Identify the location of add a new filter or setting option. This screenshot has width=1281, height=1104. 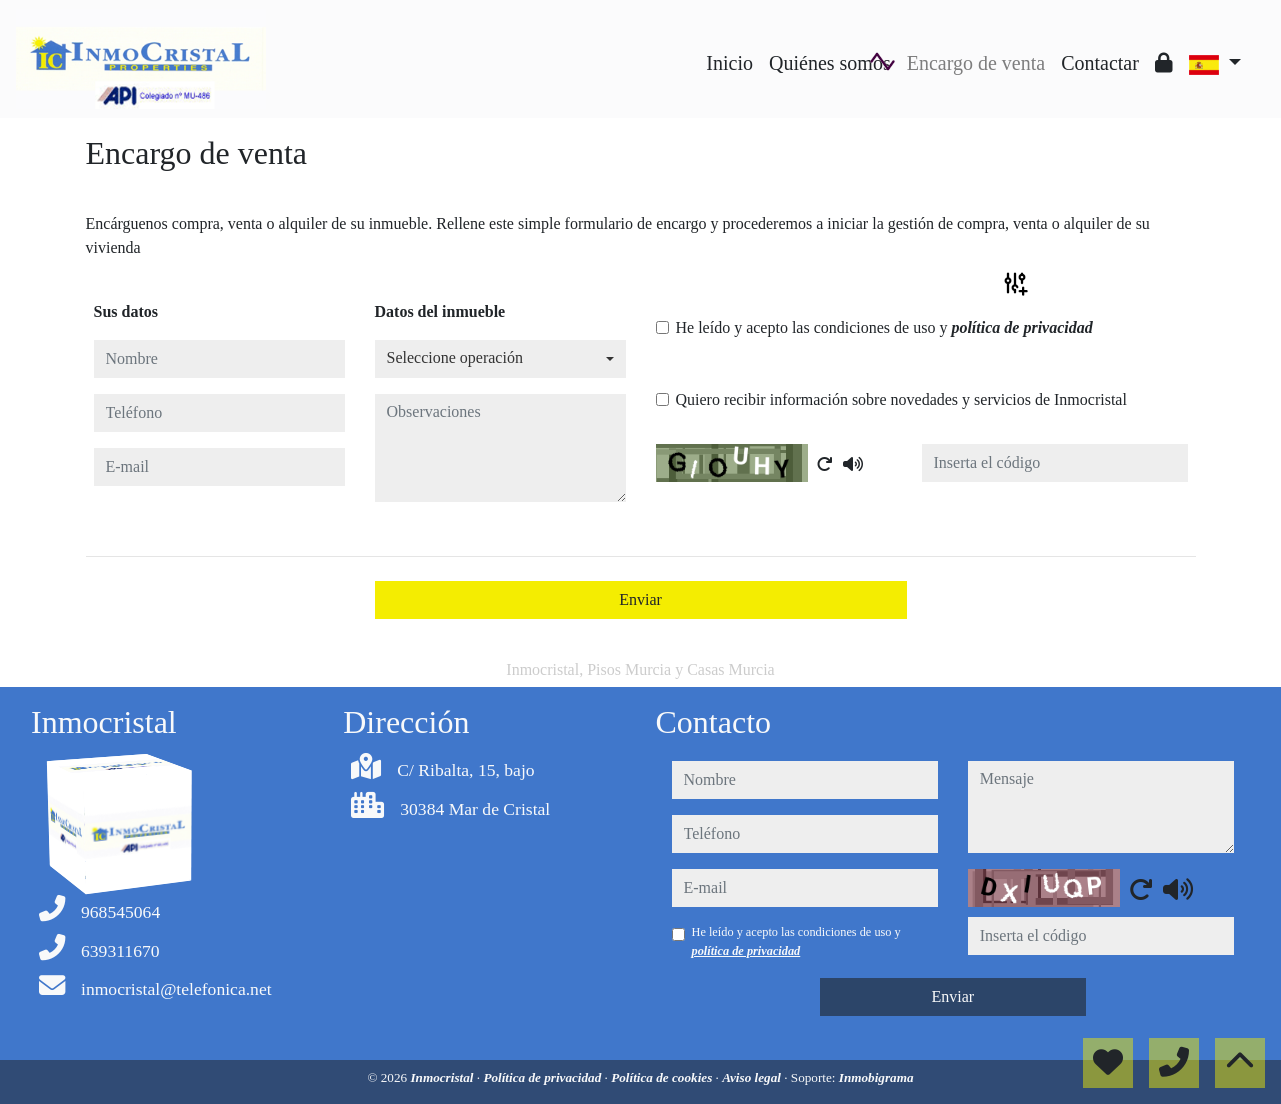
(1015, 283).